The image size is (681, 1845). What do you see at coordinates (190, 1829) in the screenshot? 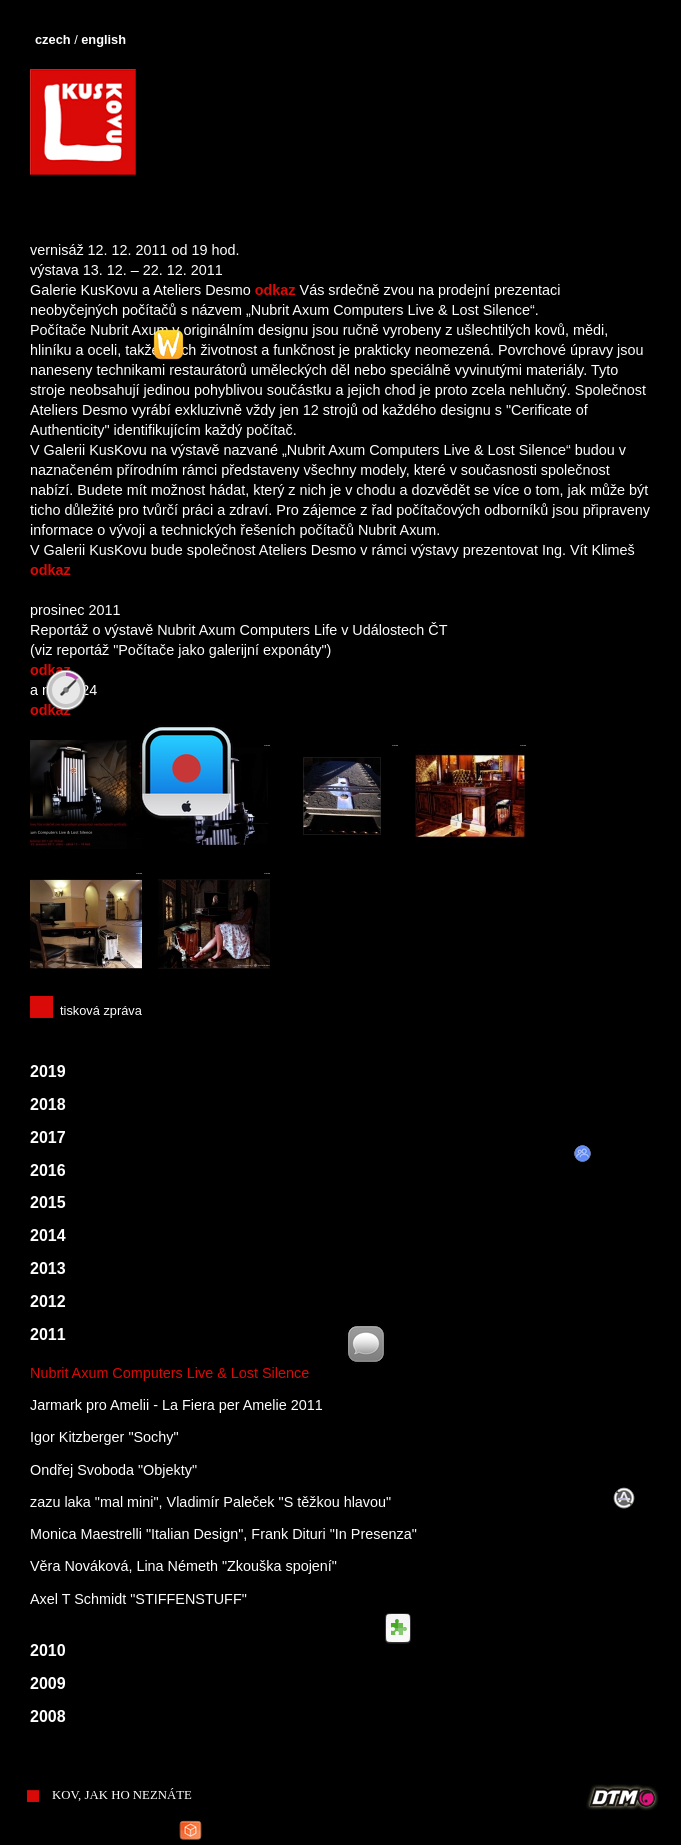
I see `an ascii stl 3d model file` at bounding box center [190, 1829].